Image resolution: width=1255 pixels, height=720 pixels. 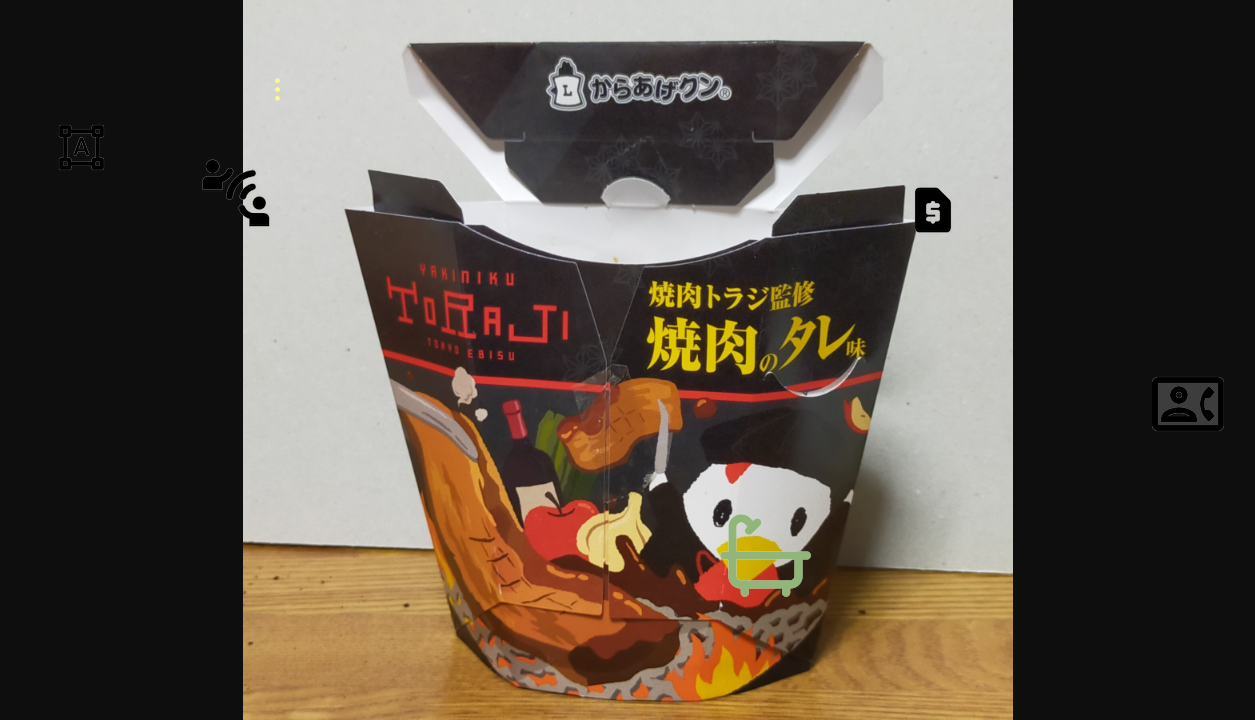 I want to click on view contact's phone information, so click(x=1188, y=404).